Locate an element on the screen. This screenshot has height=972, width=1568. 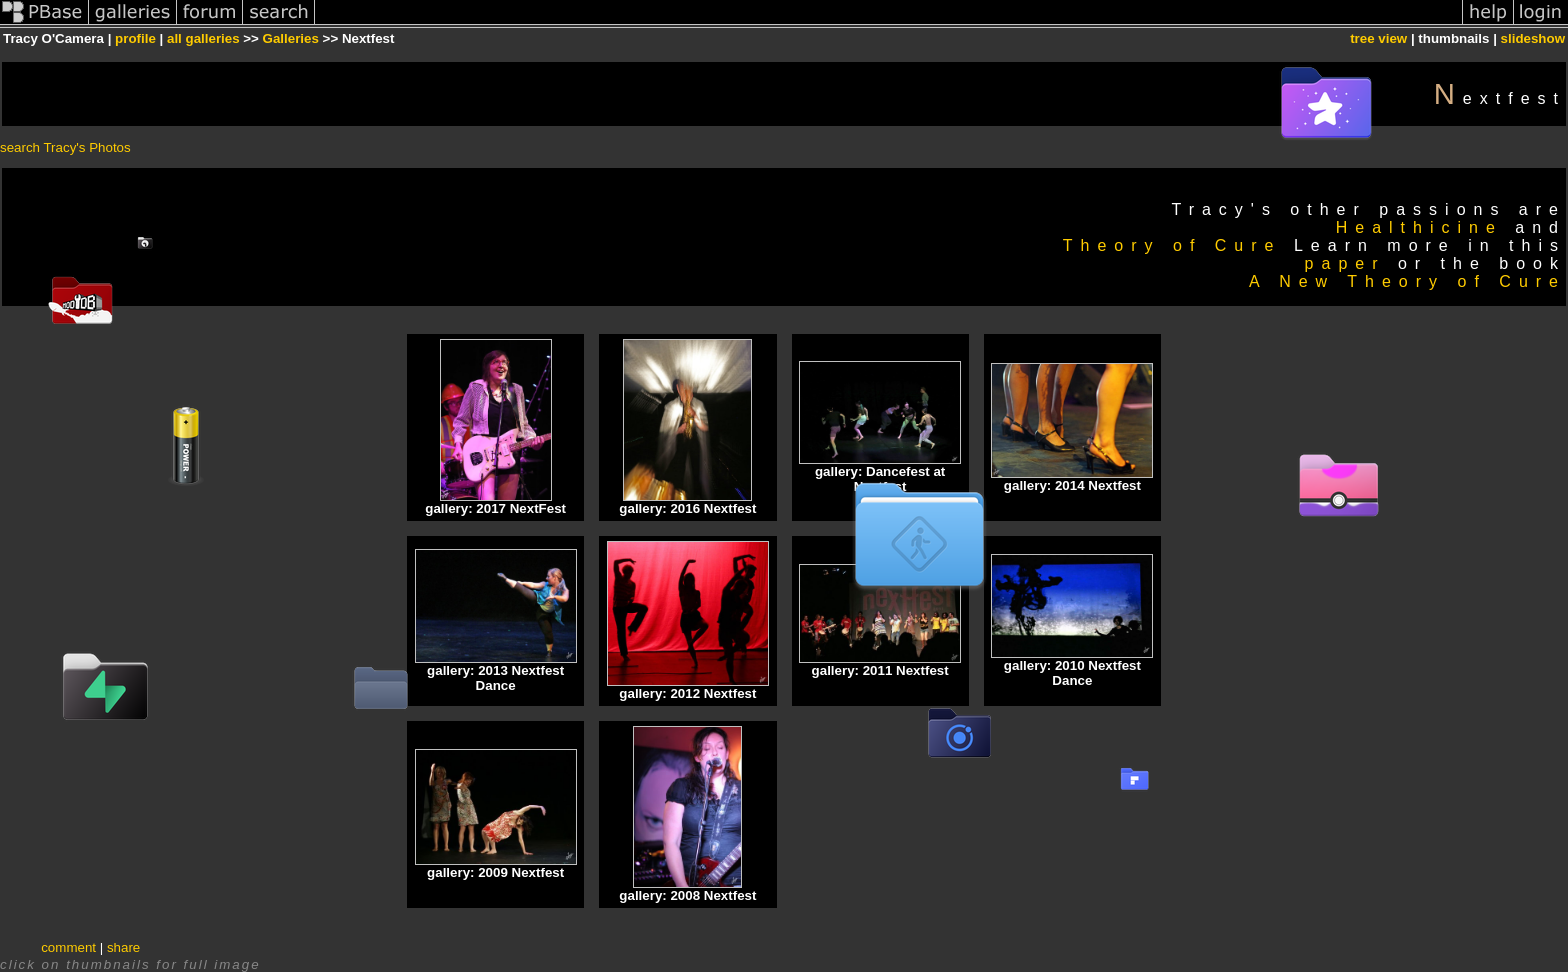
open moddb game mods folder is located at coordinates (82, 302).